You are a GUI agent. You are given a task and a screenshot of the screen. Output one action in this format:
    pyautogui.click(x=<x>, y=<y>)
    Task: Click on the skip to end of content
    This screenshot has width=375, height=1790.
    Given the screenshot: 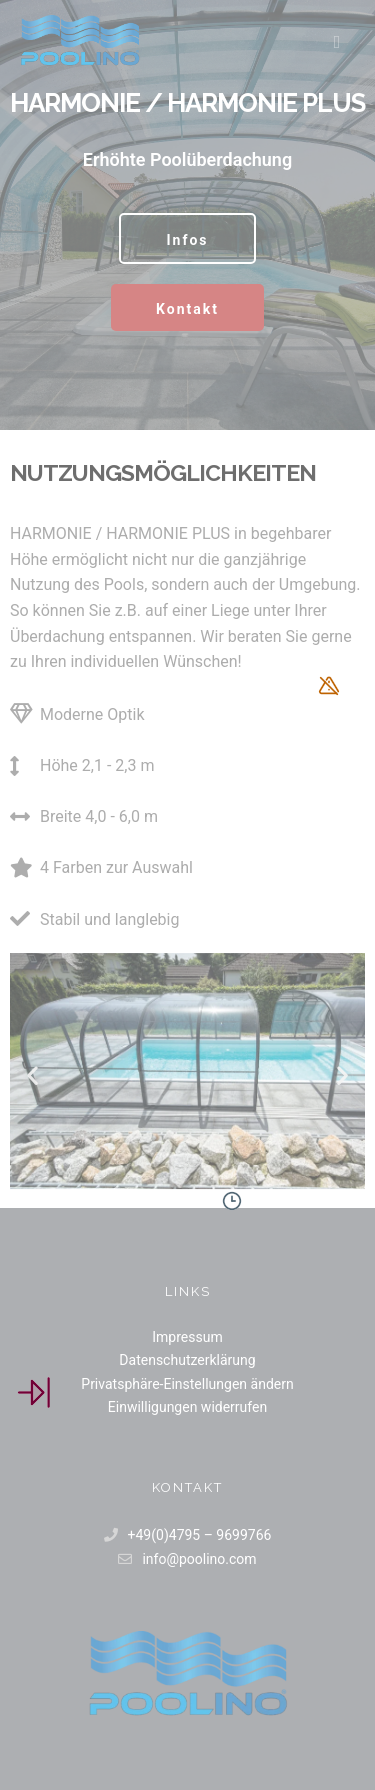 What is the action you would take?
    pyautogui.click(x=34, y=1392)
    